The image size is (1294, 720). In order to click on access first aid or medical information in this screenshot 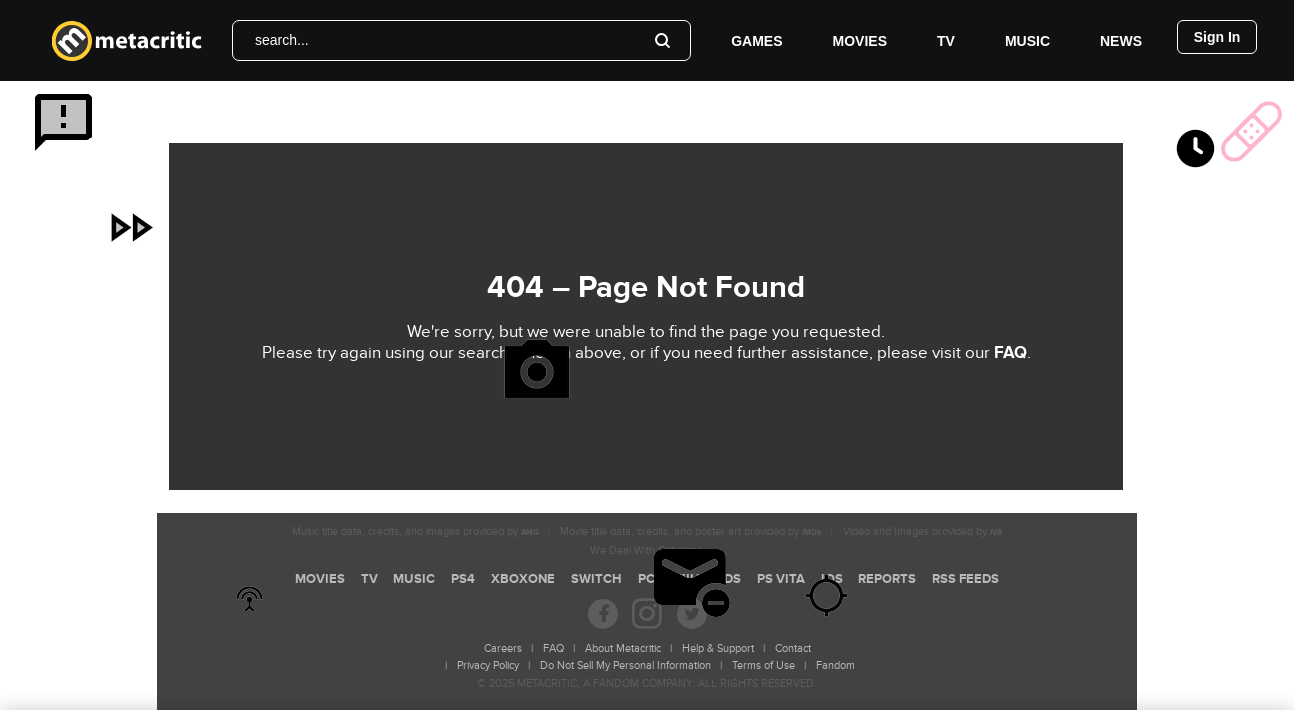, I will do `click(1251, 131)`.